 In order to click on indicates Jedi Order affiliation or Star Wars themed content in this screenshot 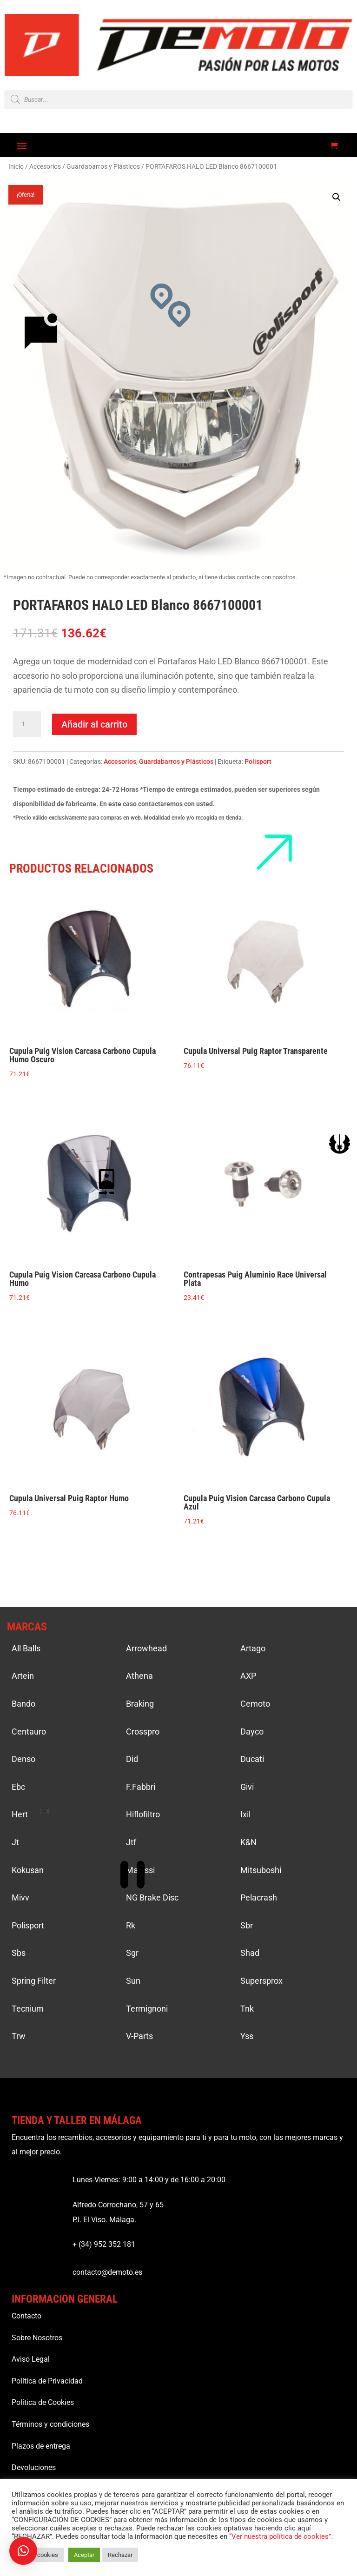, I will do `click(339, 1144)`.